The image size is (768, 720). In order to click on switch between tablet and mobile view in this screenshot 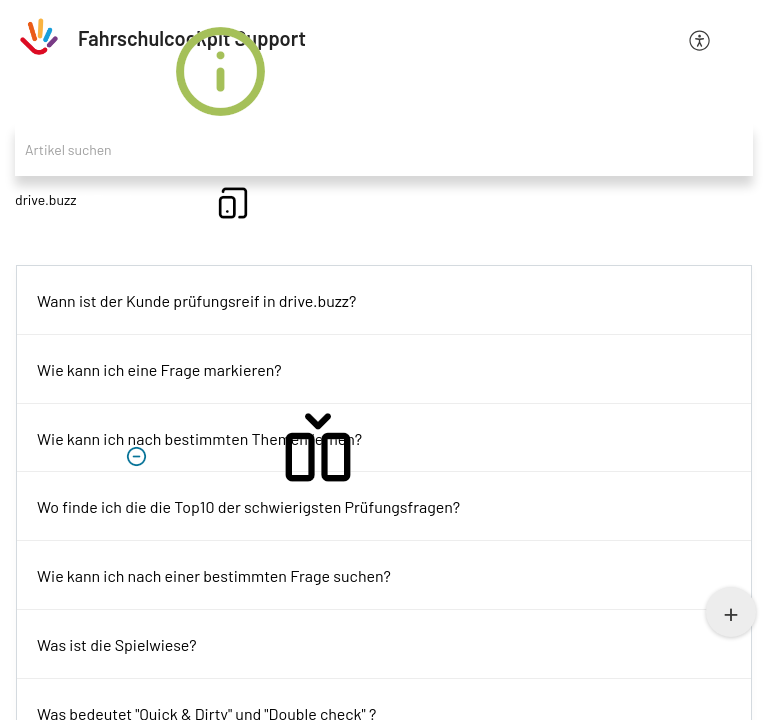, I will do `click(233, 203)`.